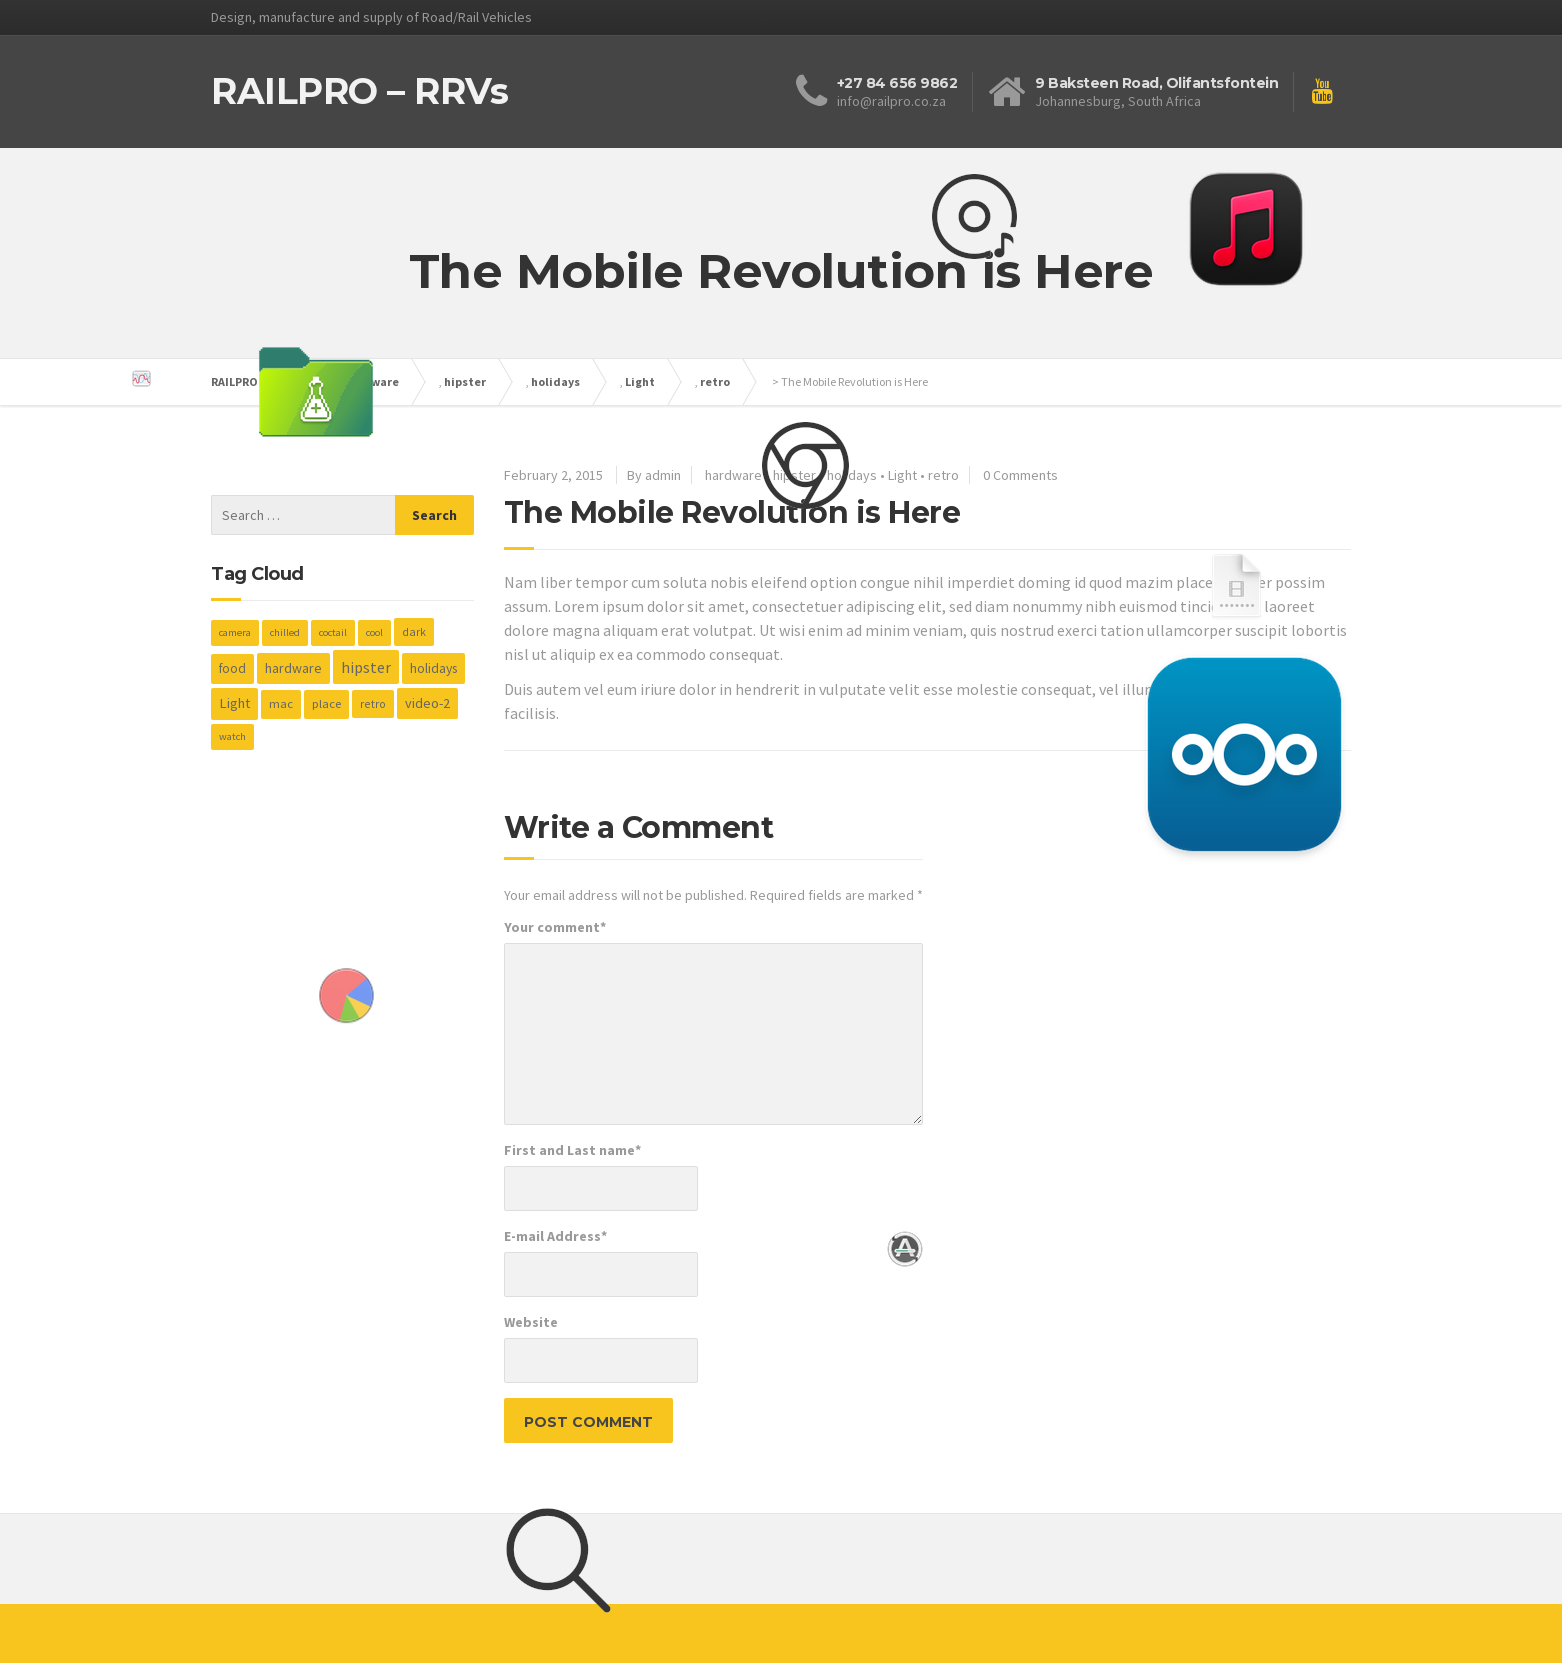  I want to click on folder for science or chemistry-related files, so click(316, 395).